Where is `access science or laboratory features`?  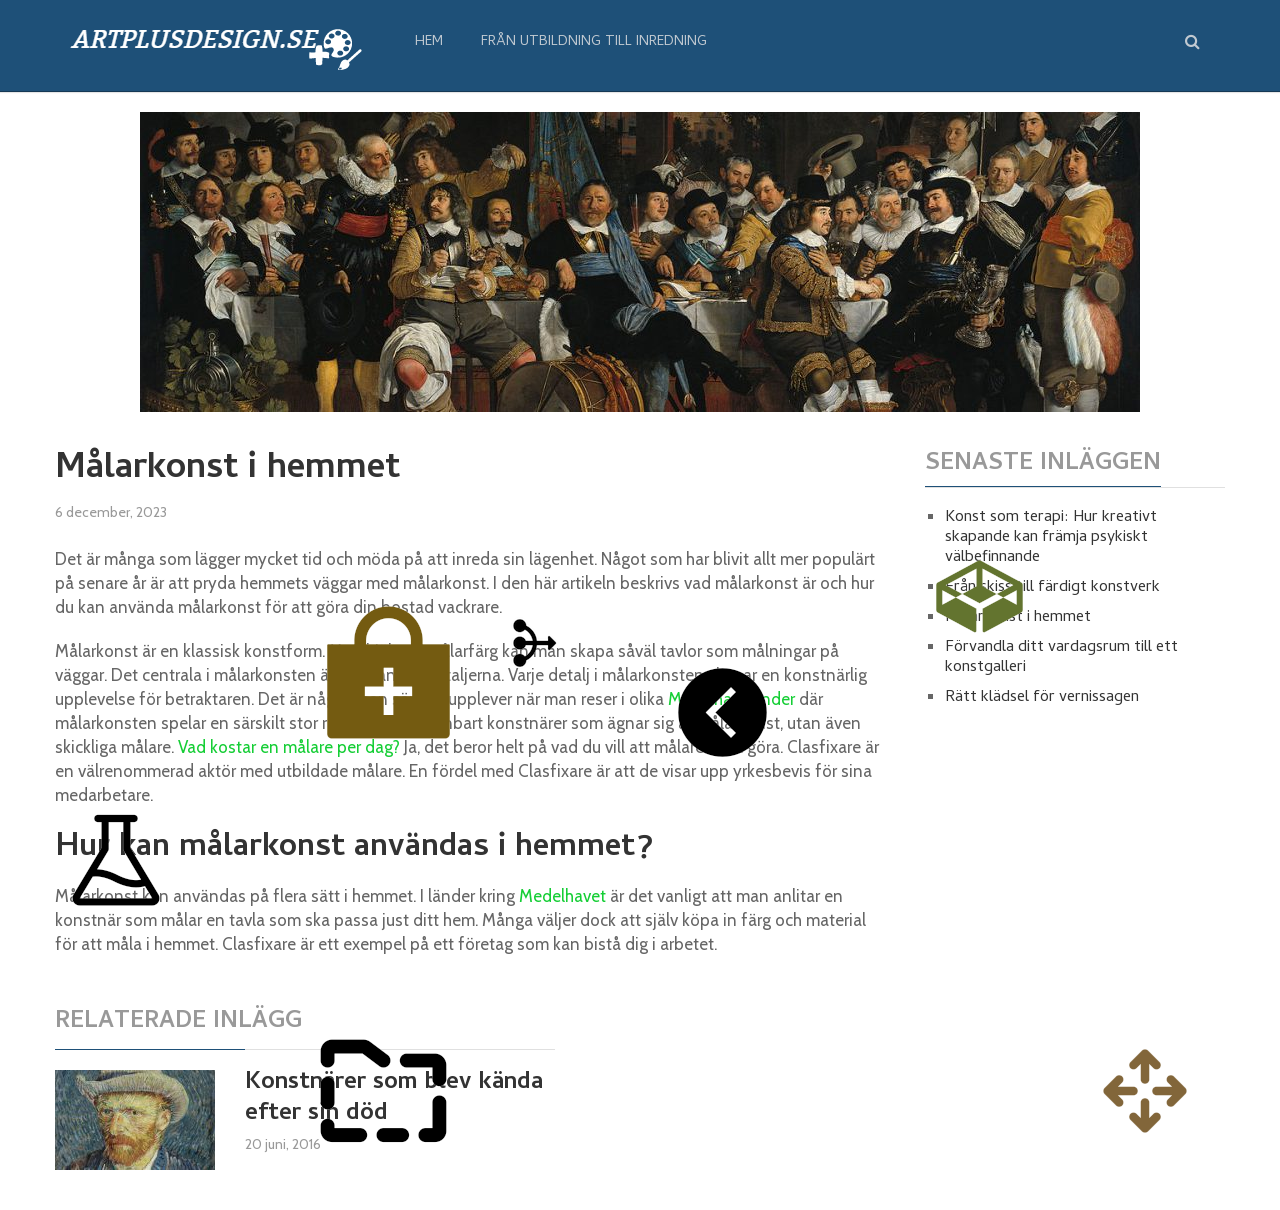
access science or laboratory features is located at coordinates (116, 862).